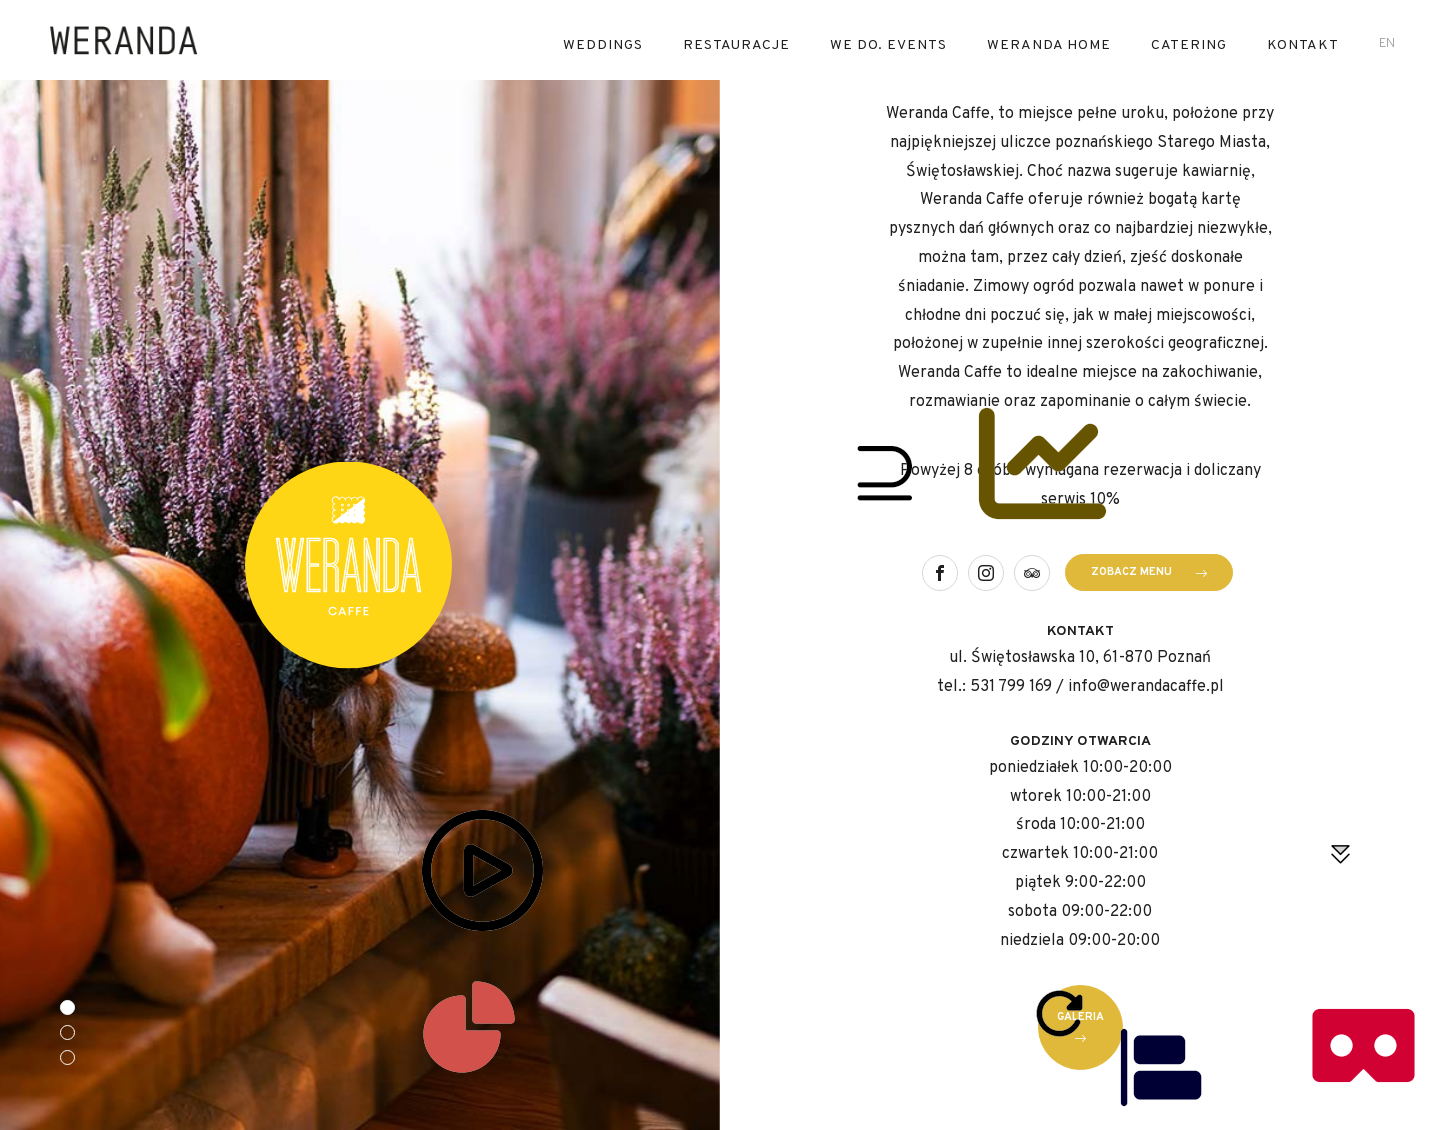  What do you see at coordinates (883, 474) in the screenshot?
I see `indicates a superset relationship in mathematical notation` at bounding box center [883, 474].